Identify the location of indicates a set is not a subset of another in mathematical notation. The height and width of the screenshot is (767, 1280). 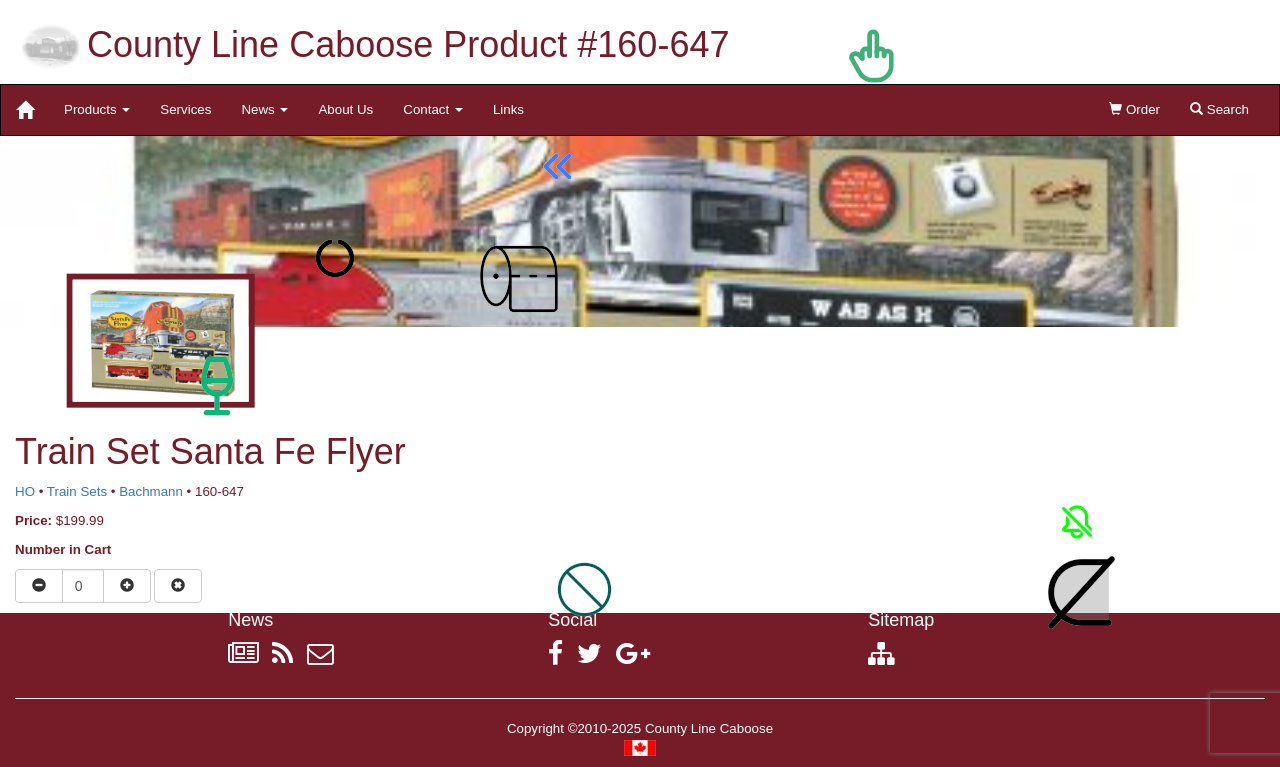
(1081, 592).